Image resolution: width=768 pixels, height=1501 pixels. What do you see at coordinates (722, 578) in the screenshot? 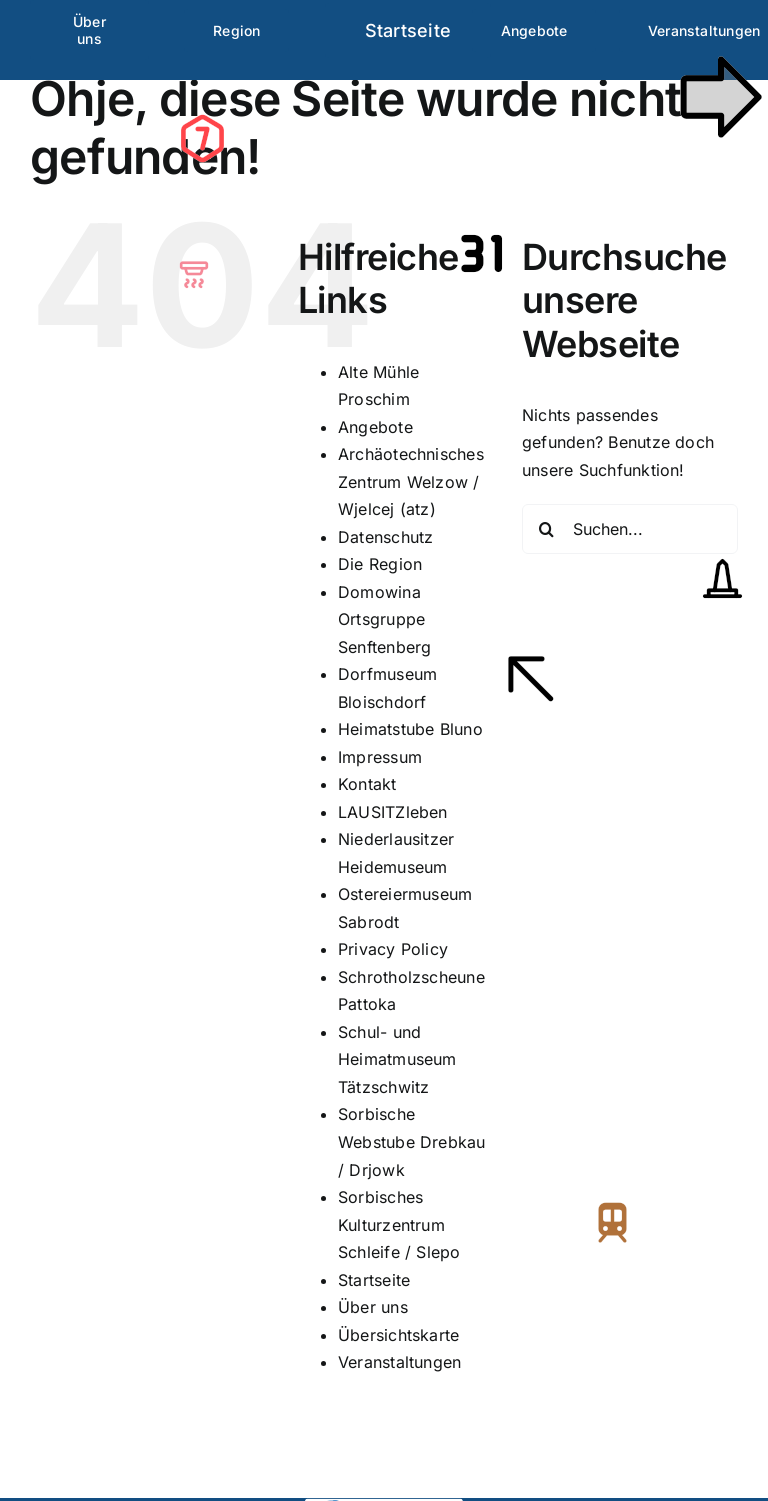
I see `view monuments or landmarks nearby` at bounding box center [722, 578].